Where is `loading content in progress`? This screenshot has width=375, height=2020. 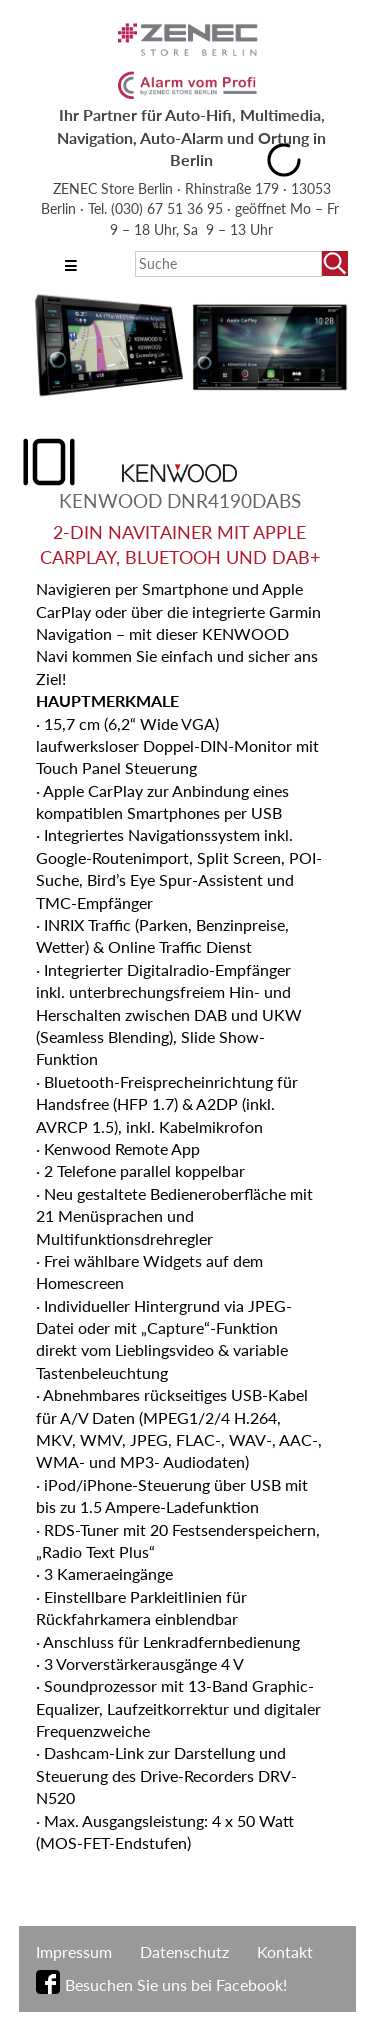 loading content in progress is located at coordinates (284, 160).